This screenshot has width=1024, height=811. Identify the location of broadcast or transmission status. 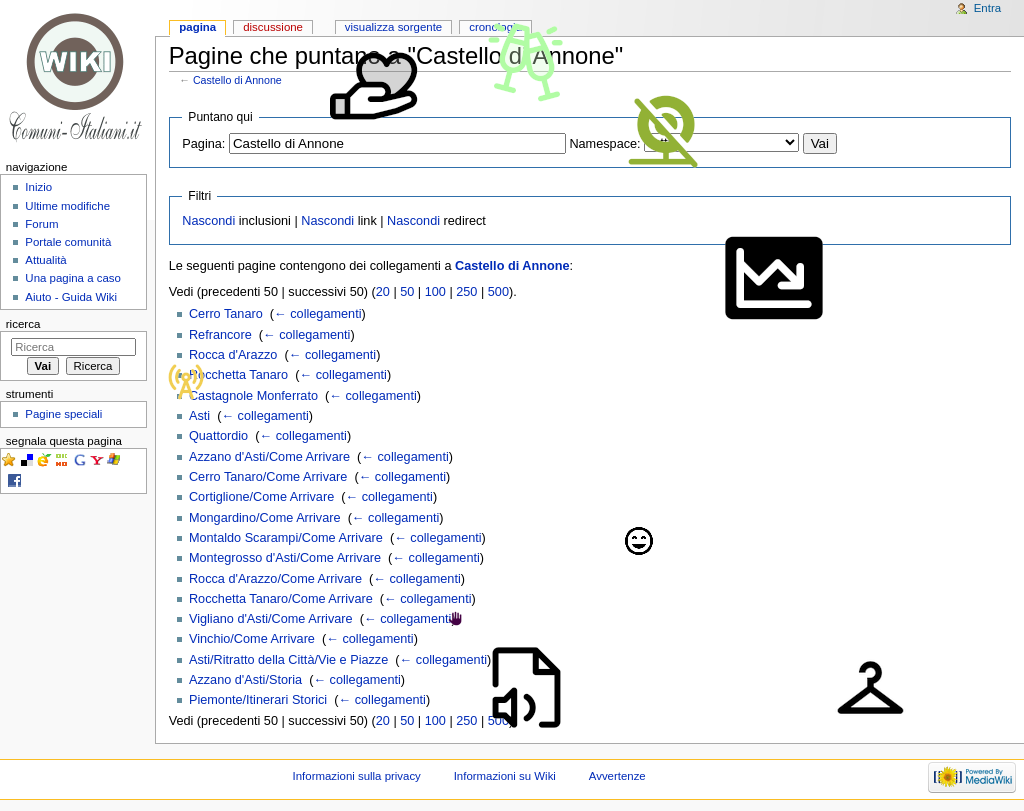
(186, 382).